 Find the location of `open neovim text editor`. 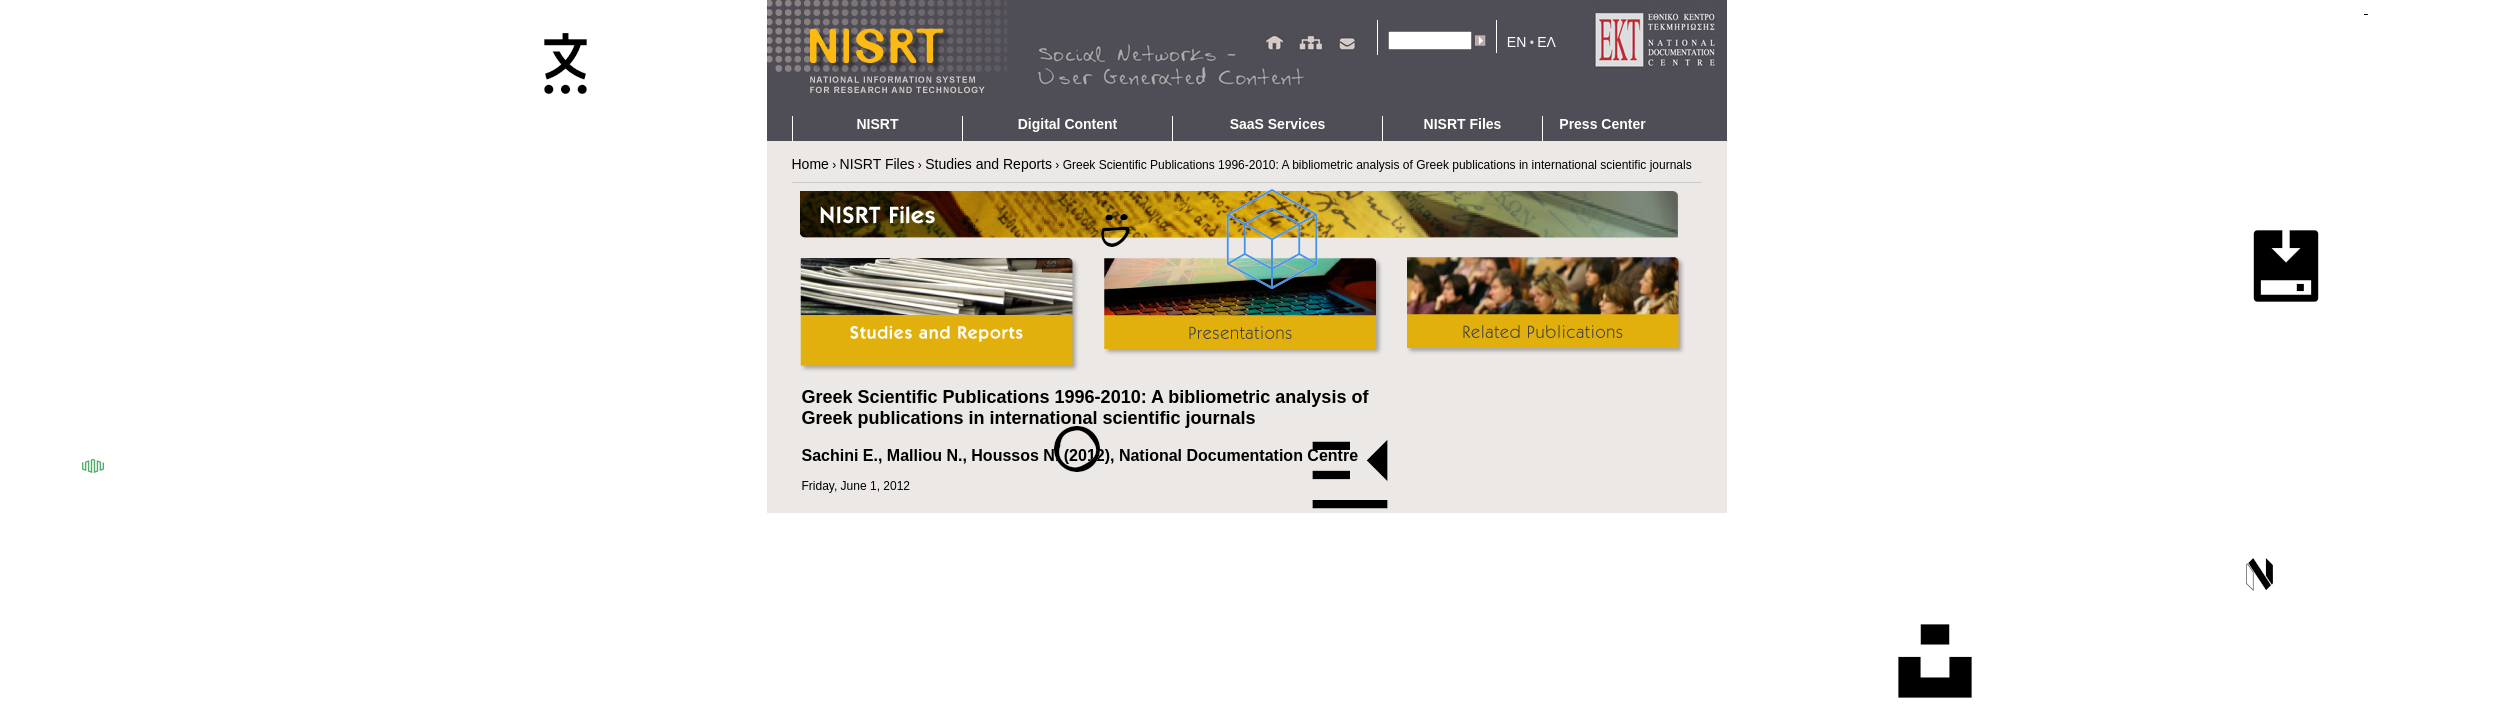

open neovim text editor is located at coordinates (2259, 574).